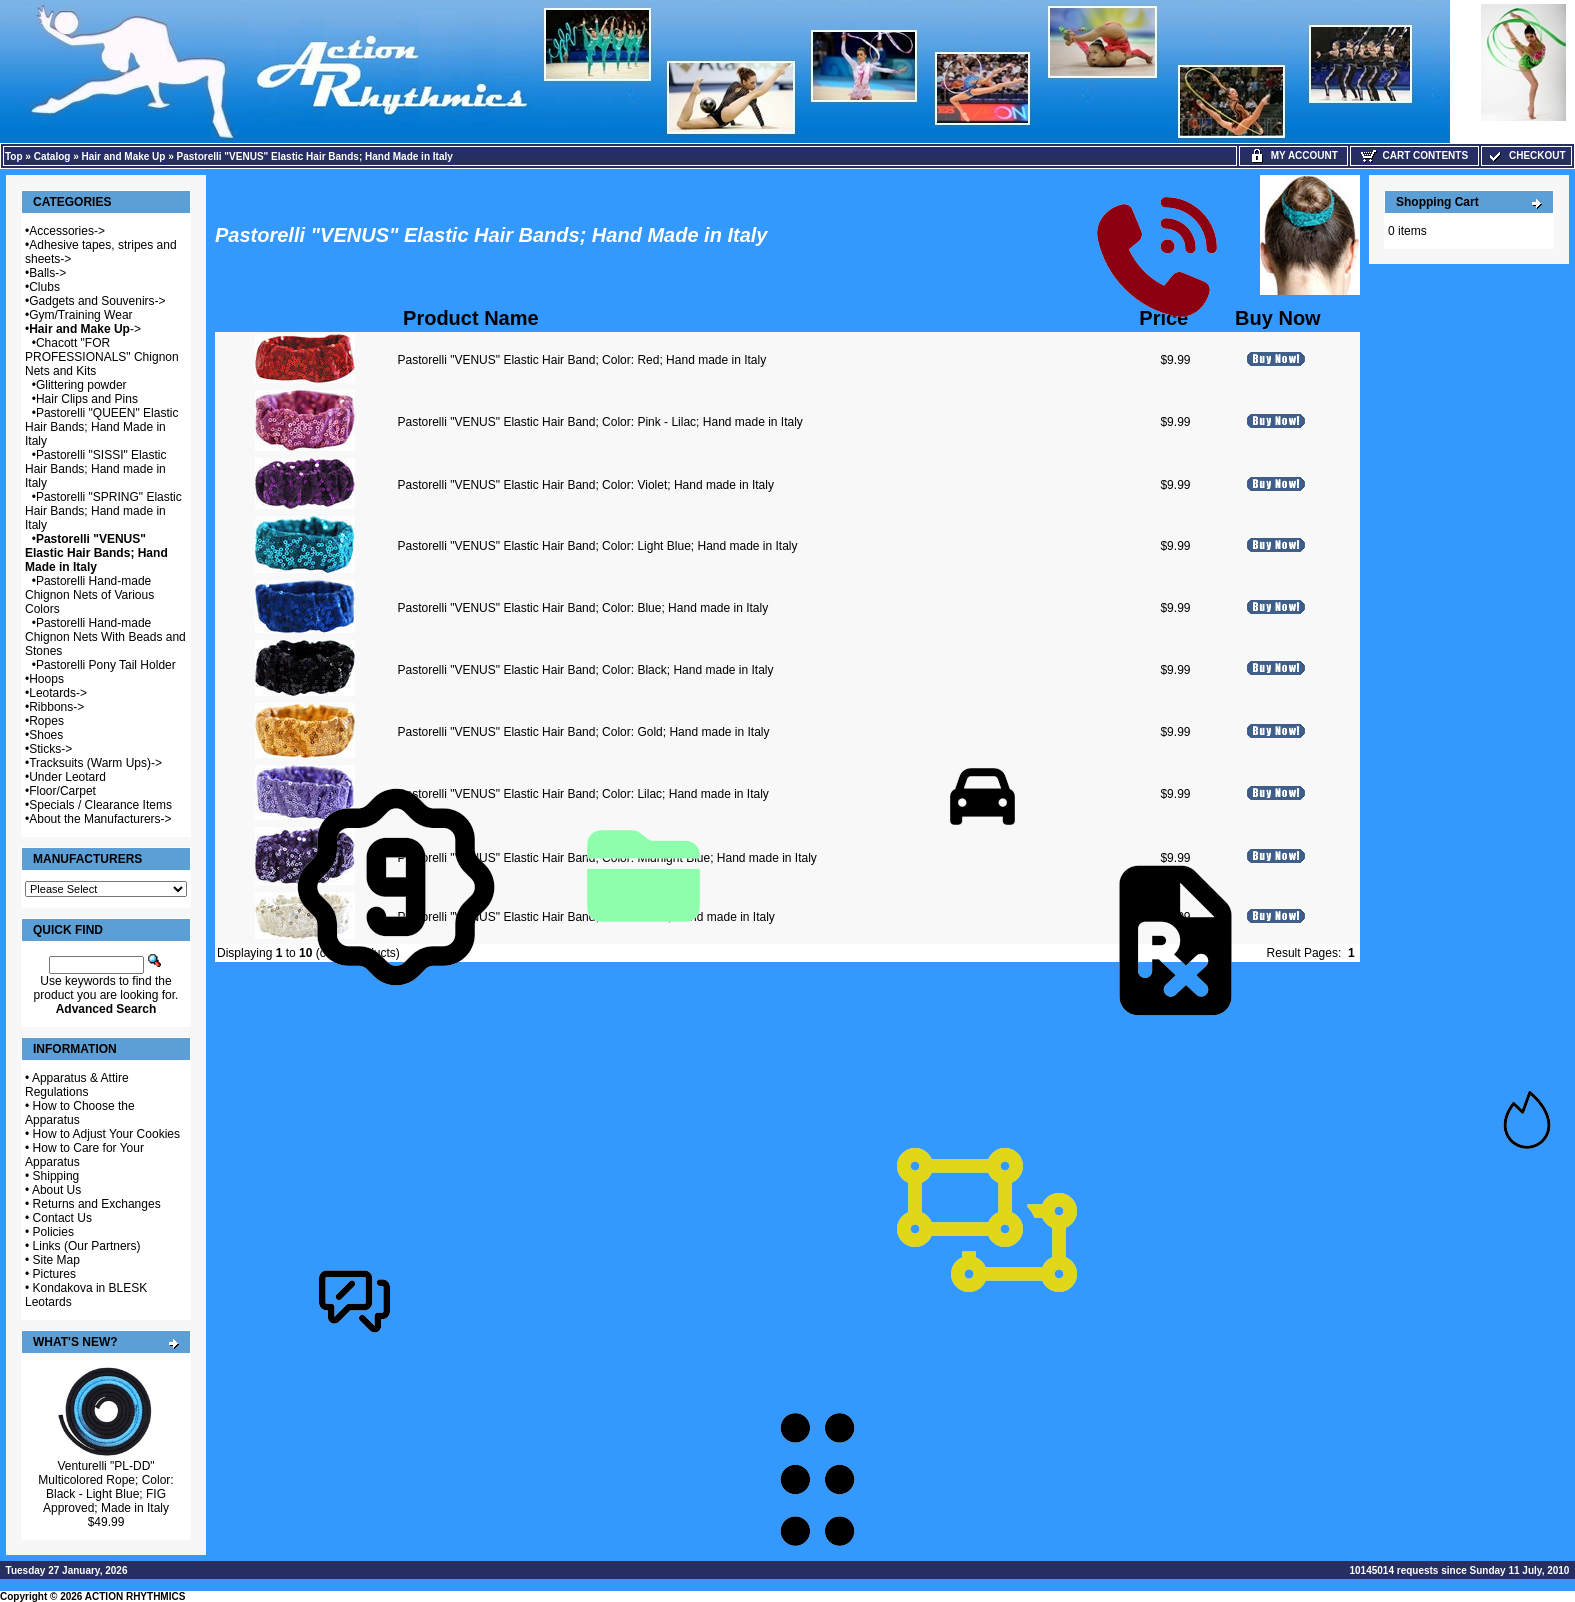 The height and width of the screenshot is (1602, 1575). Describe the element at coordinates (1527, 1121) in the screenshot. I see `indicates trending or popular content` at that location.